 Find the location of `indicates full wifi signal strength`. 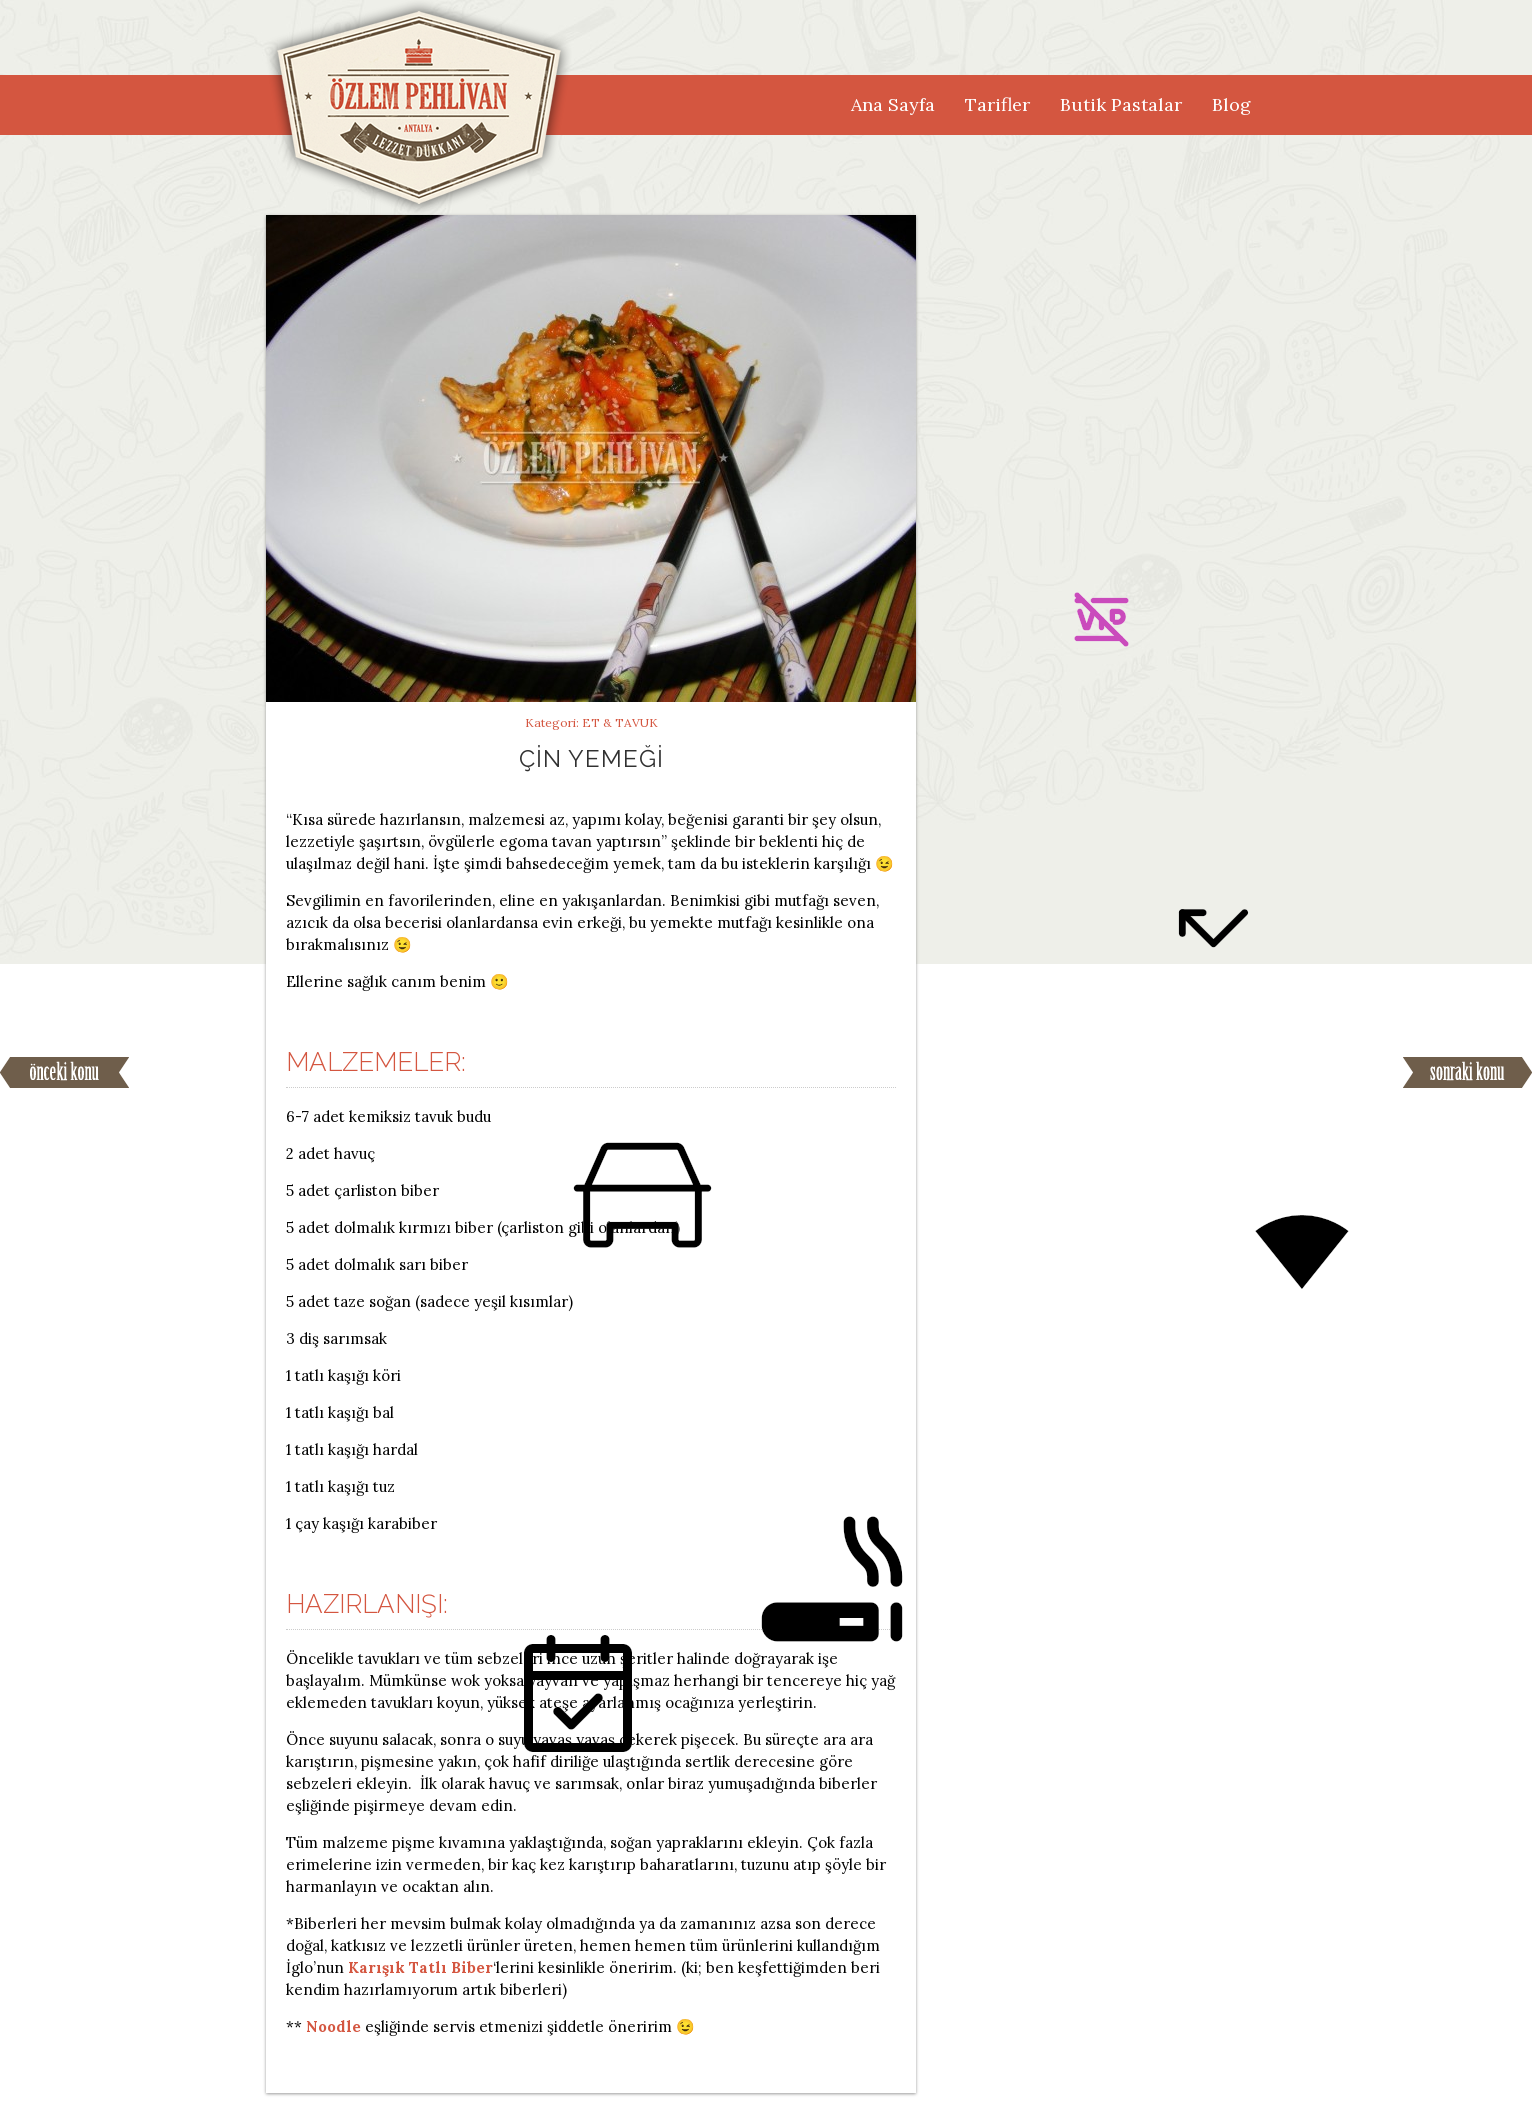

indicates full wifi signal strength is located at coordinates (1302, 1251).